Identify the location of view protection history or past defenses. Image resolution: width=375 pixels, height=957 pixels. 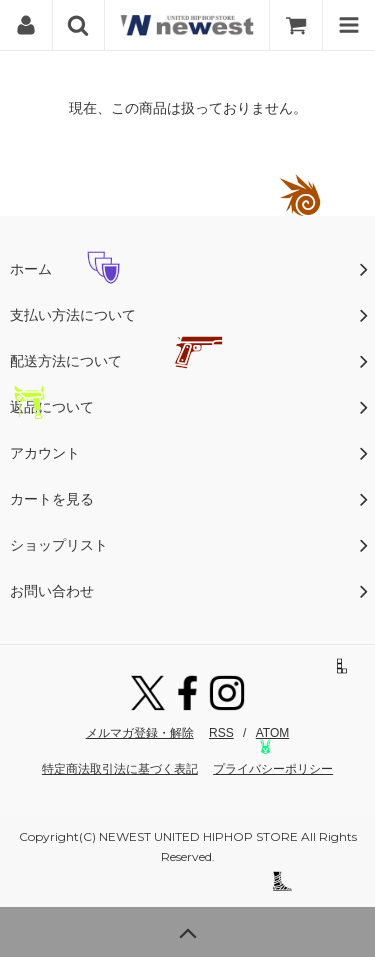
(103, 267).